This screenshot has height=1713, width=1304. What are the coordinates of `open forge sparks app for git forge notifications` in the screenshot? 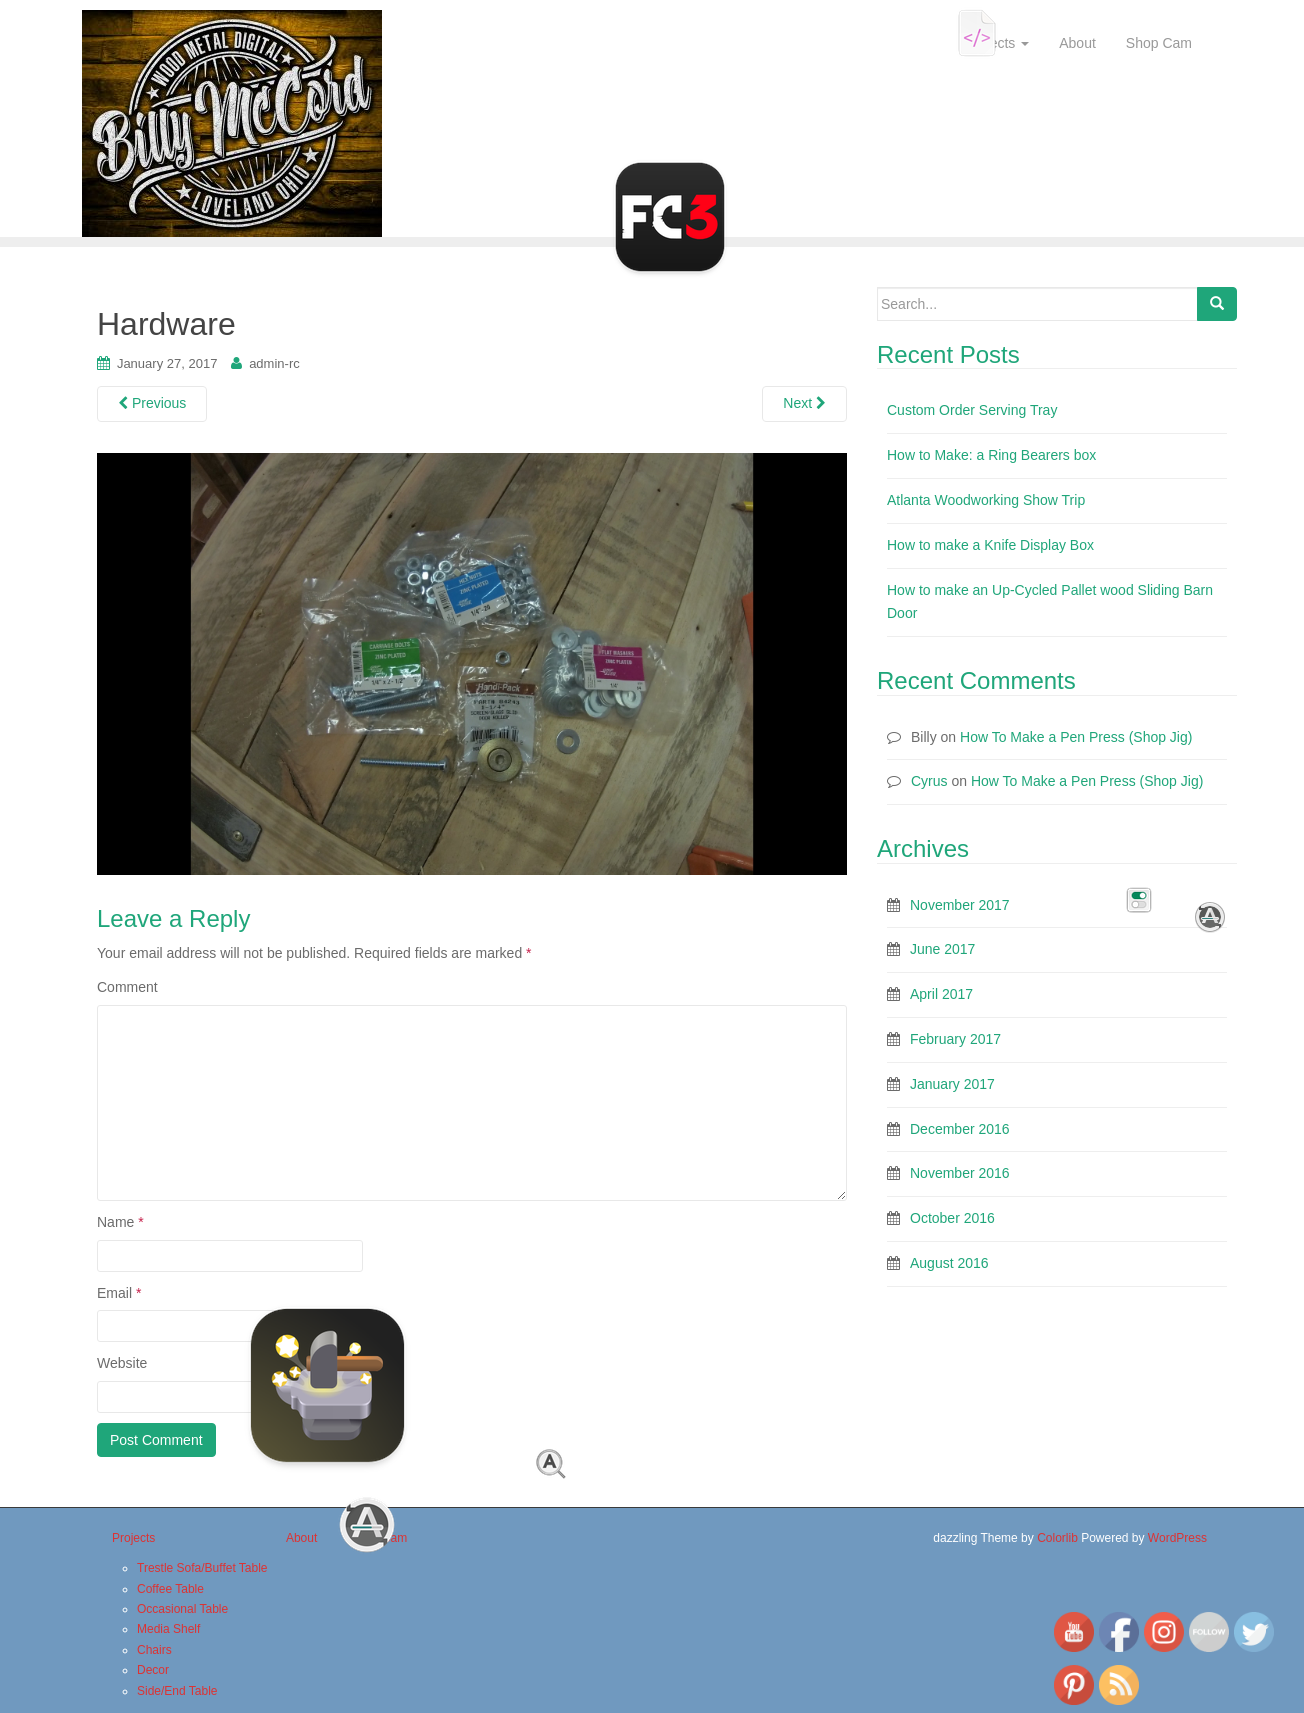 It's located at (327, 1385).